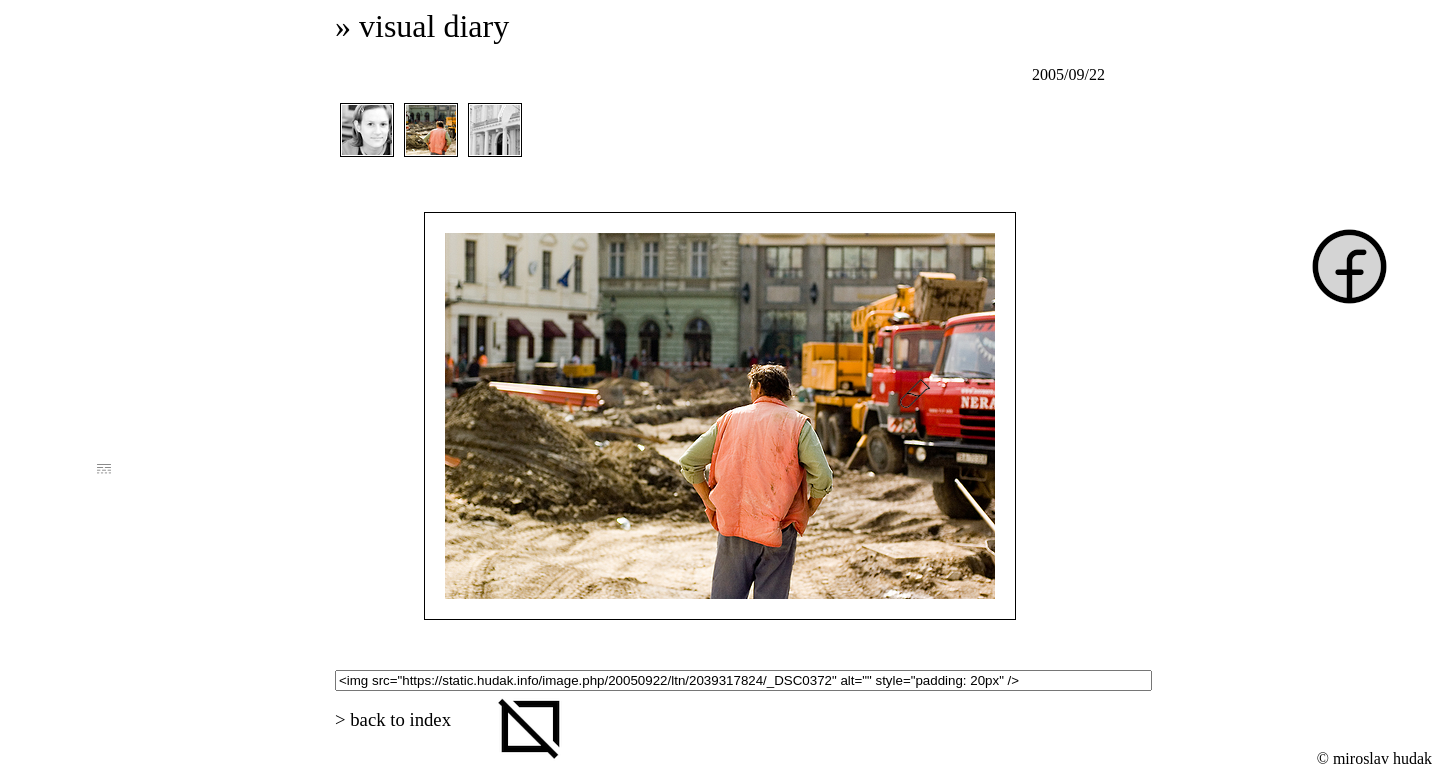 The width and height of the screenshot is (1440, 781). What do you see at coordinates (914, 393) in the screenshot?
I see `access experimental or beta features` at bounding box center [914, 393].